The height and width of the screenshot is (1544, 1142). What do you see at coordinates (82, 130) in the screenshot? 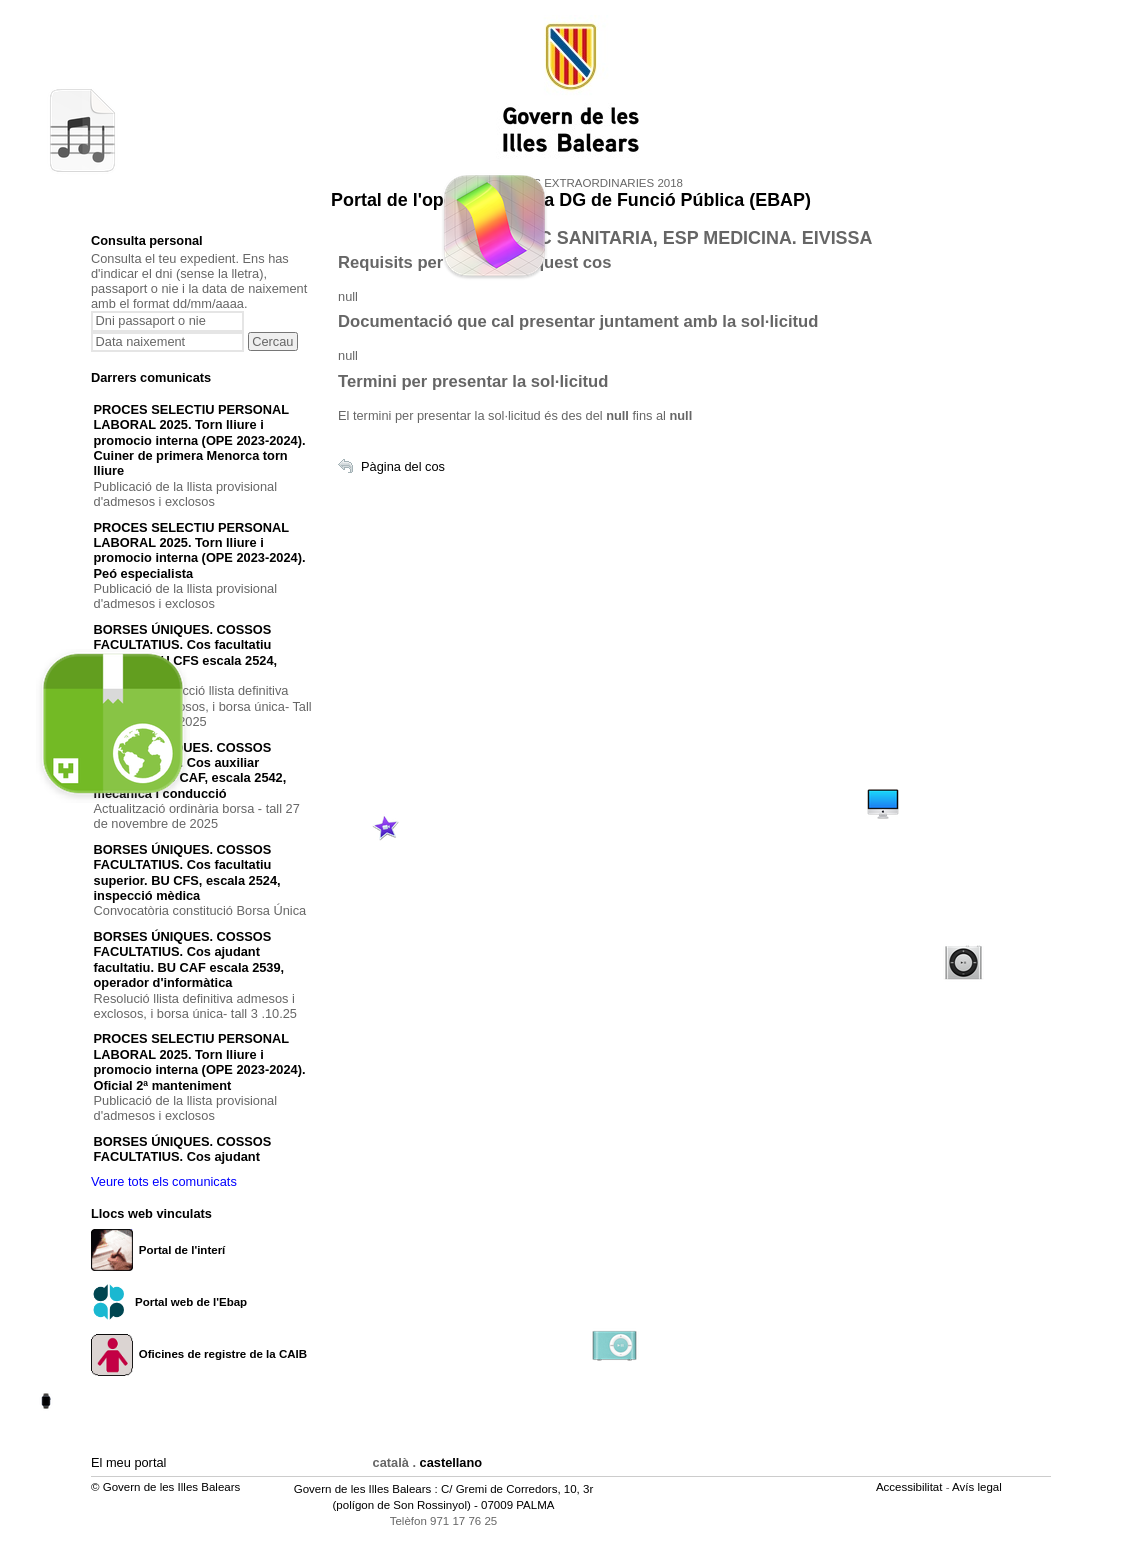
I see `iMelody ringtone file` at bounding box center [82, 130].